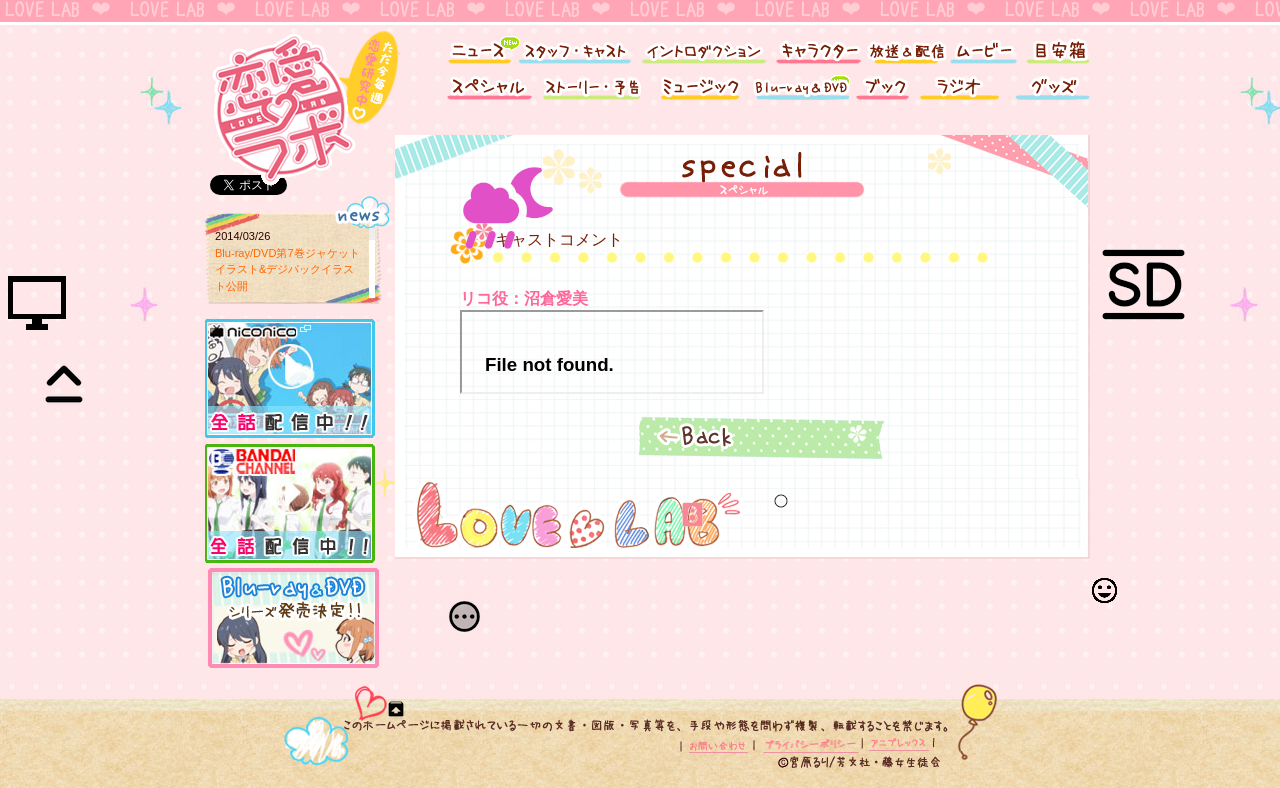 The height and width of the screenshot is (788, 1280). I want to click on indicates nighttime rain in weather forecast, so click(509, 208).